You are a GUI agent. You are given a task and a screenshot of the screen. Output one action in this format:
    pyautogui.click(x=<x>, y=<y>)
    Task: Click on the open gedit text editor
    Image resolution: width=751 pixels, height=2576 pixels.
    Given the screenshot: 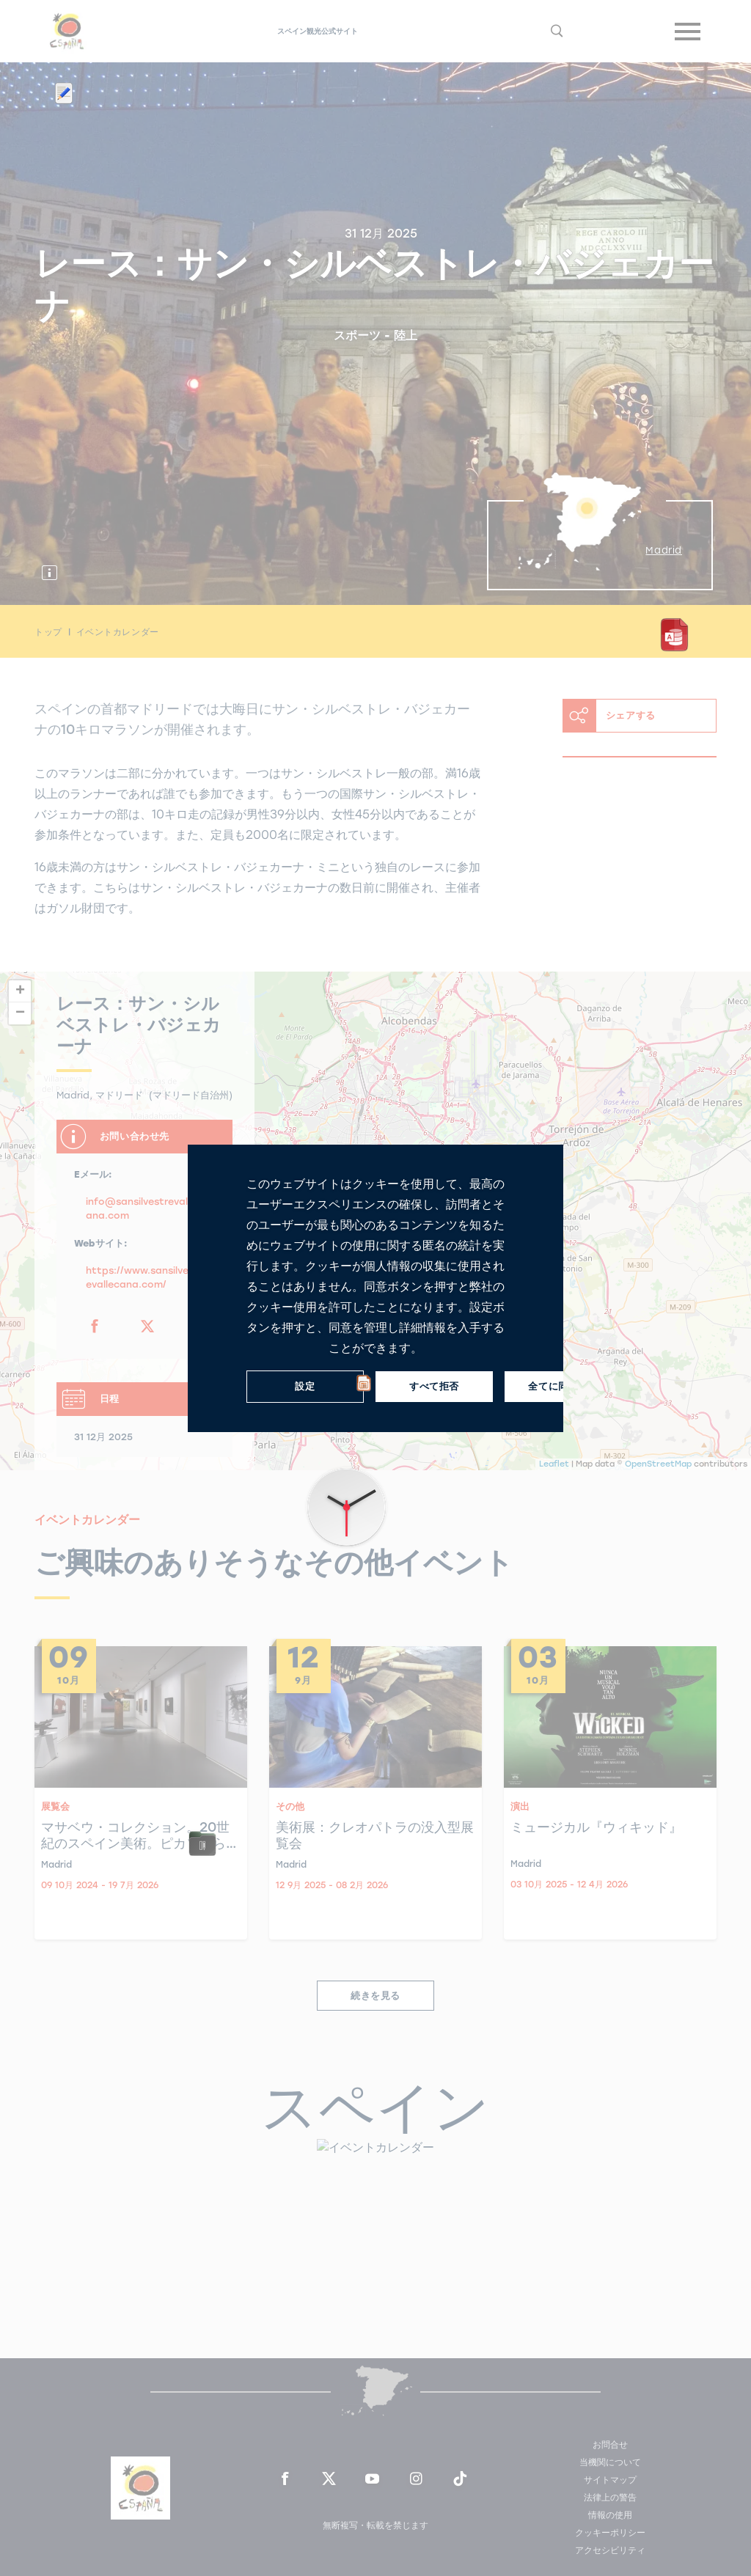 What is the action you would take?
    pyautogui.click(x=64, y=93)
    